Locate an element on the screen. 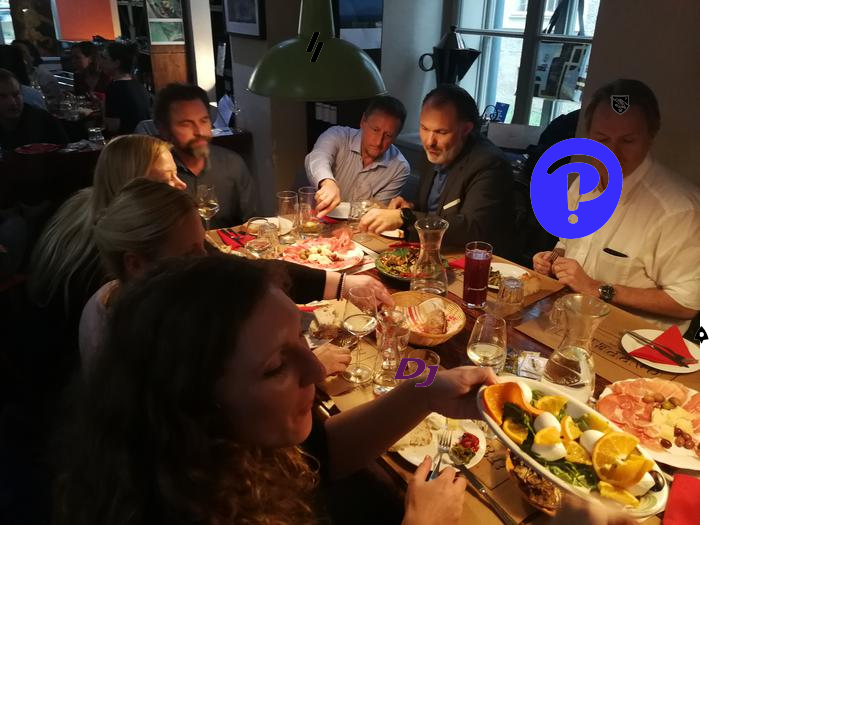  pearson education platform logo is located at coordinates (576, 188).